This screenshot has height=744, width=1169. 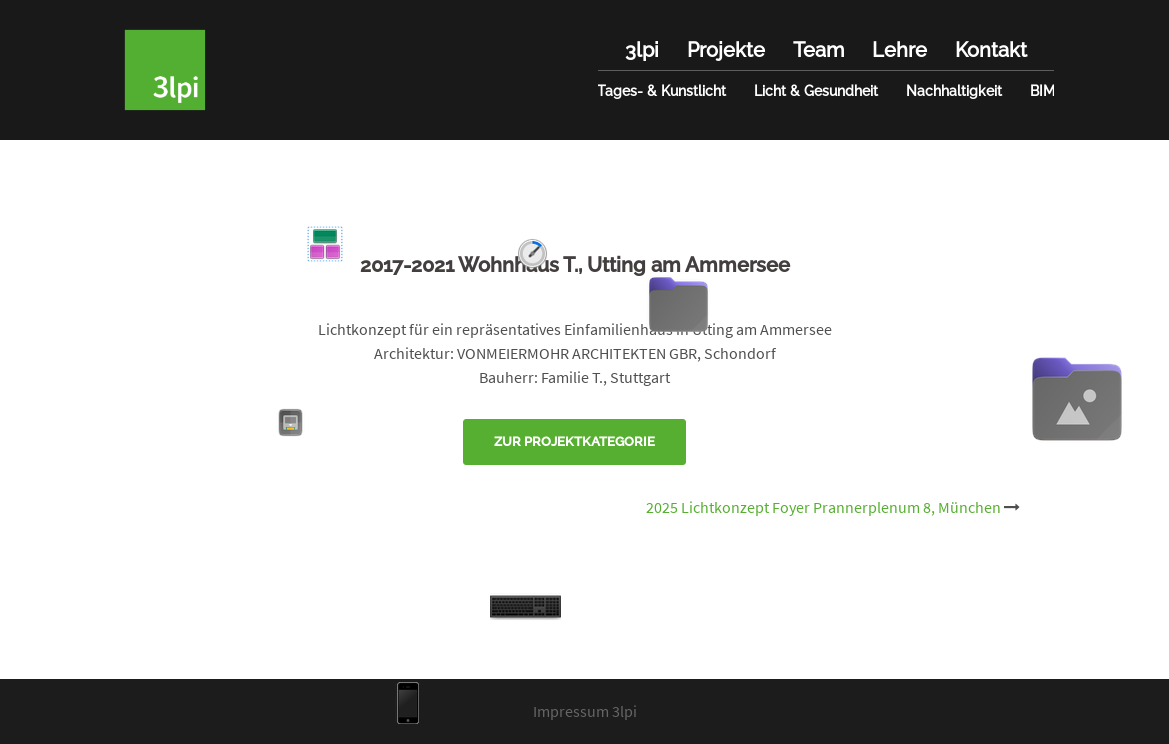 What do you see at coordinates (290, 422) in the screenshot?
I see `sega master system ROM file` at bounding box center [290, 422].